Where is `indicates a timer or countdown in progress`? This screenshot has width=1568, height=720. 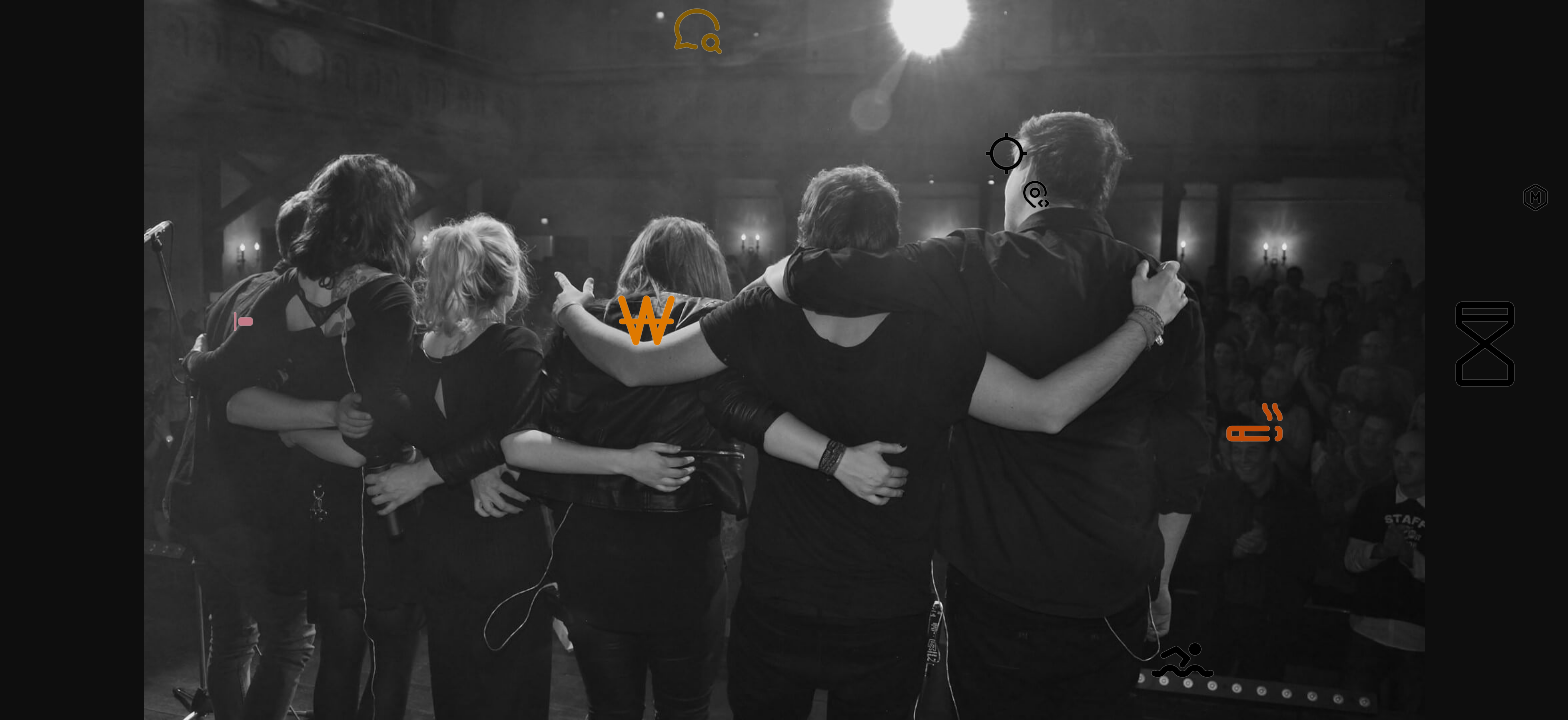 indicates a timer or countdown in progress is located at coordinates (1485, 344).